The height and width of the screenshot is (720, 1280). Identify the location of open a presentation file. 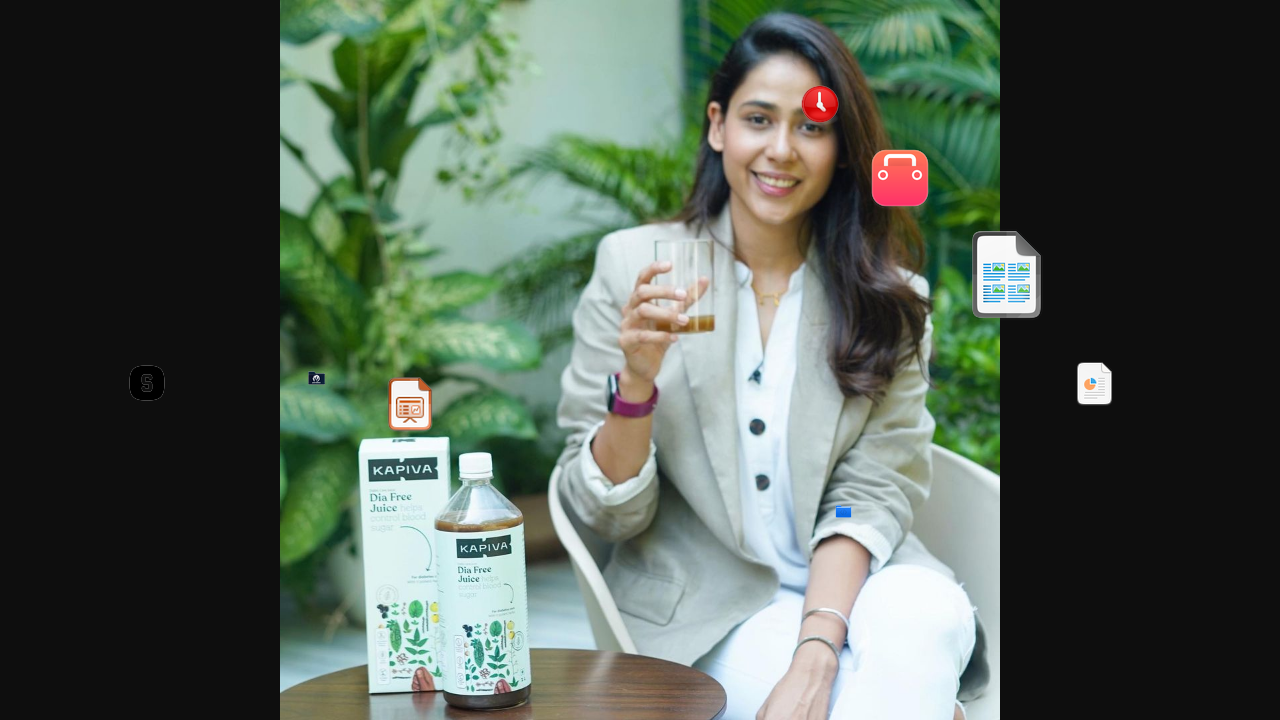
(1094, 383).